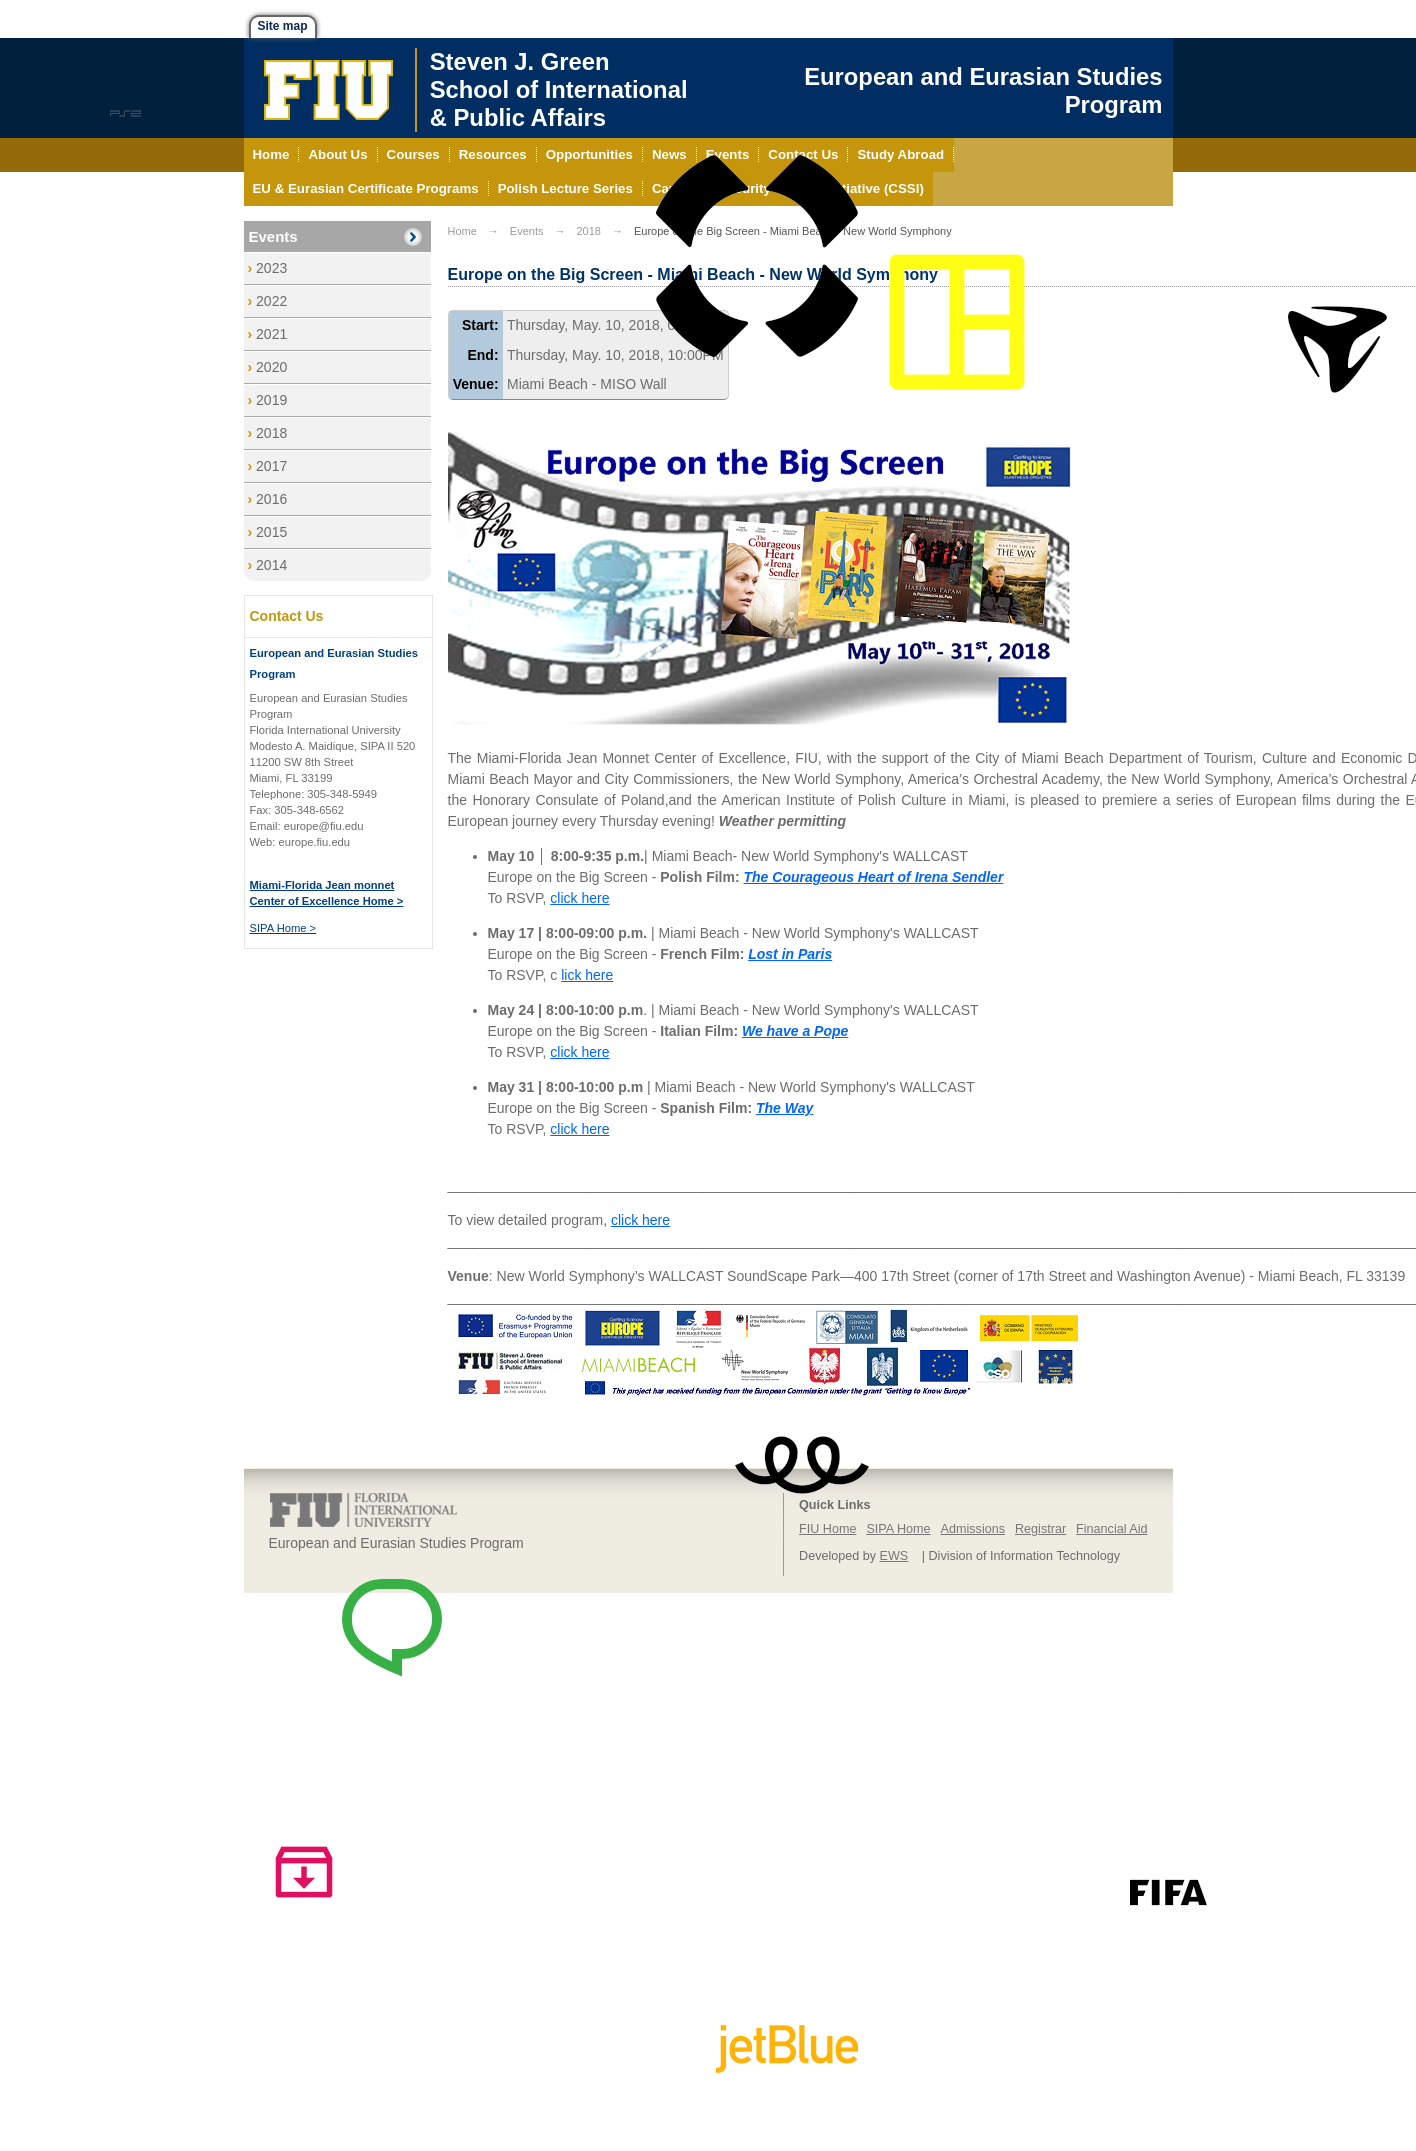 Image resolution: width=1416 pixels, height=2151 pixels. Describe the element at coordinates (304, 1872) in the screenshot. I see `archive selected messages to inbox storage` at that location.